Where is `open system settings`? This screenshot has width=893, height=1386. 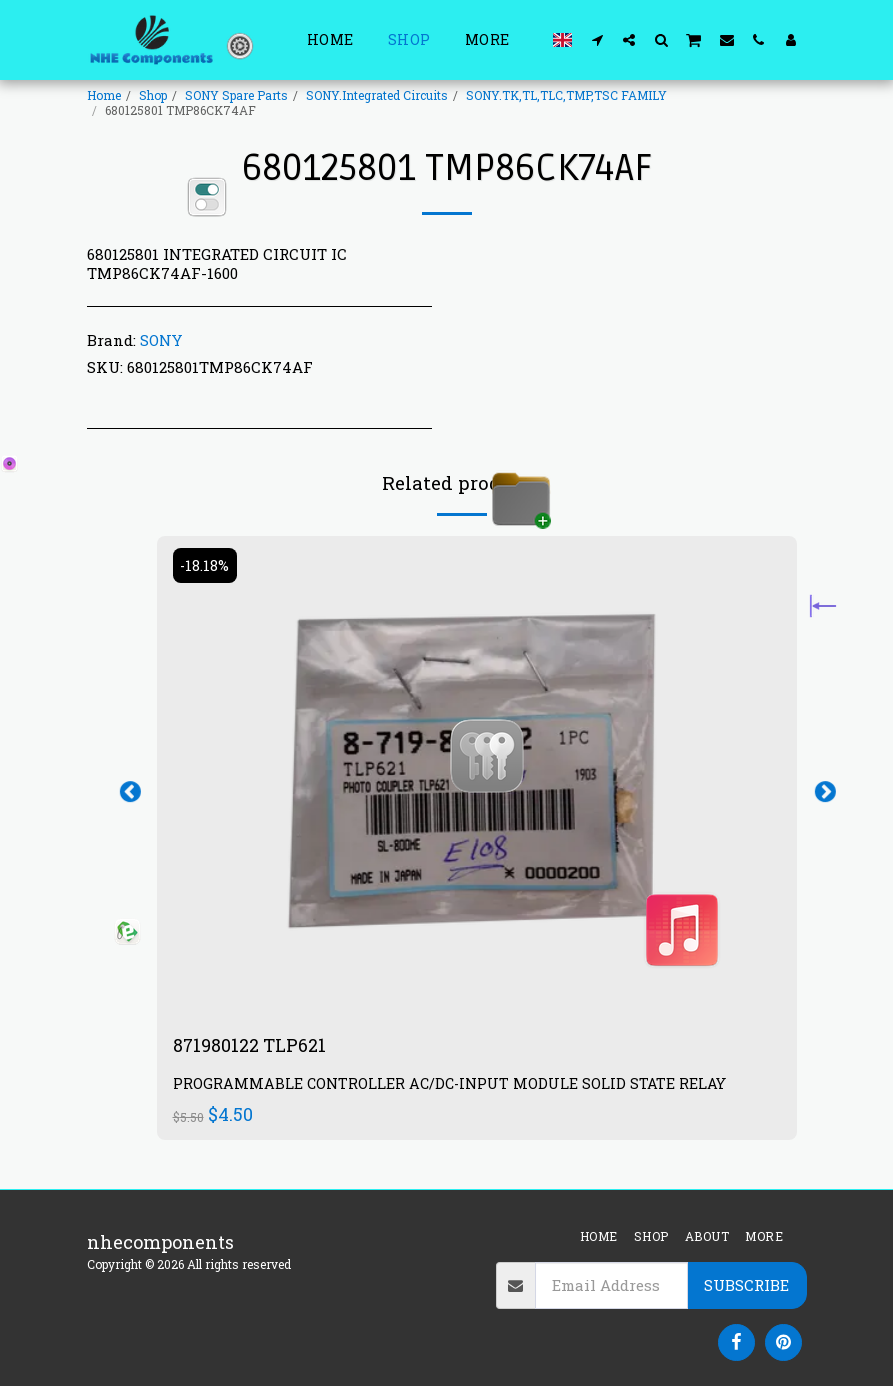 open system settings is located at coordinates (240, 46).